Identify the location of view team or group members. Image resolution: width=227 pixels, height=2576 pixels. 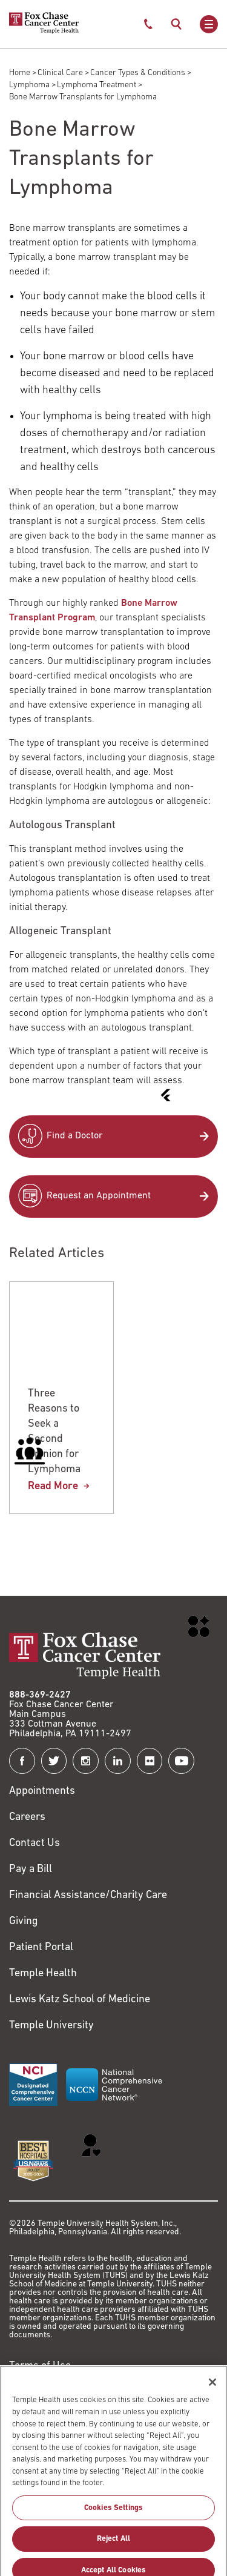
(30, 1451).